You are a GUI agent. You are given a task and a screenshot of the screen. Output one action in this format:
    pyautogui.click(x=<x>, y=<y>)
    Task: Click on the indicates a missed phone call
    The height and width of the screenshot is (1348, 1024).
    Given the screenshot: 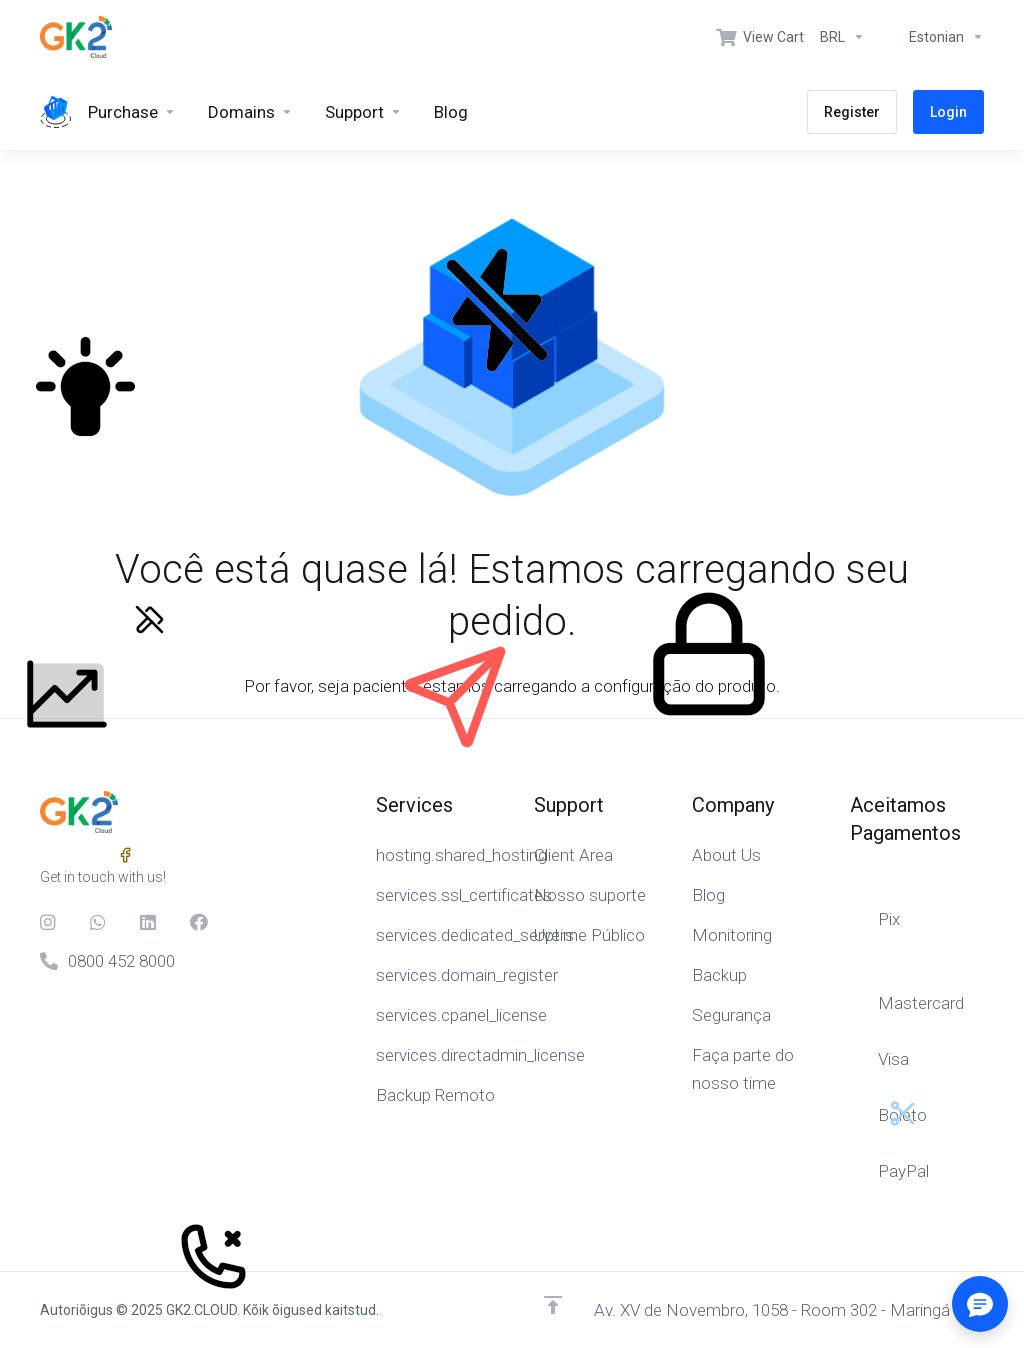 What is the action you would take?
    pyautogui.click(x=213, y=1256)
    